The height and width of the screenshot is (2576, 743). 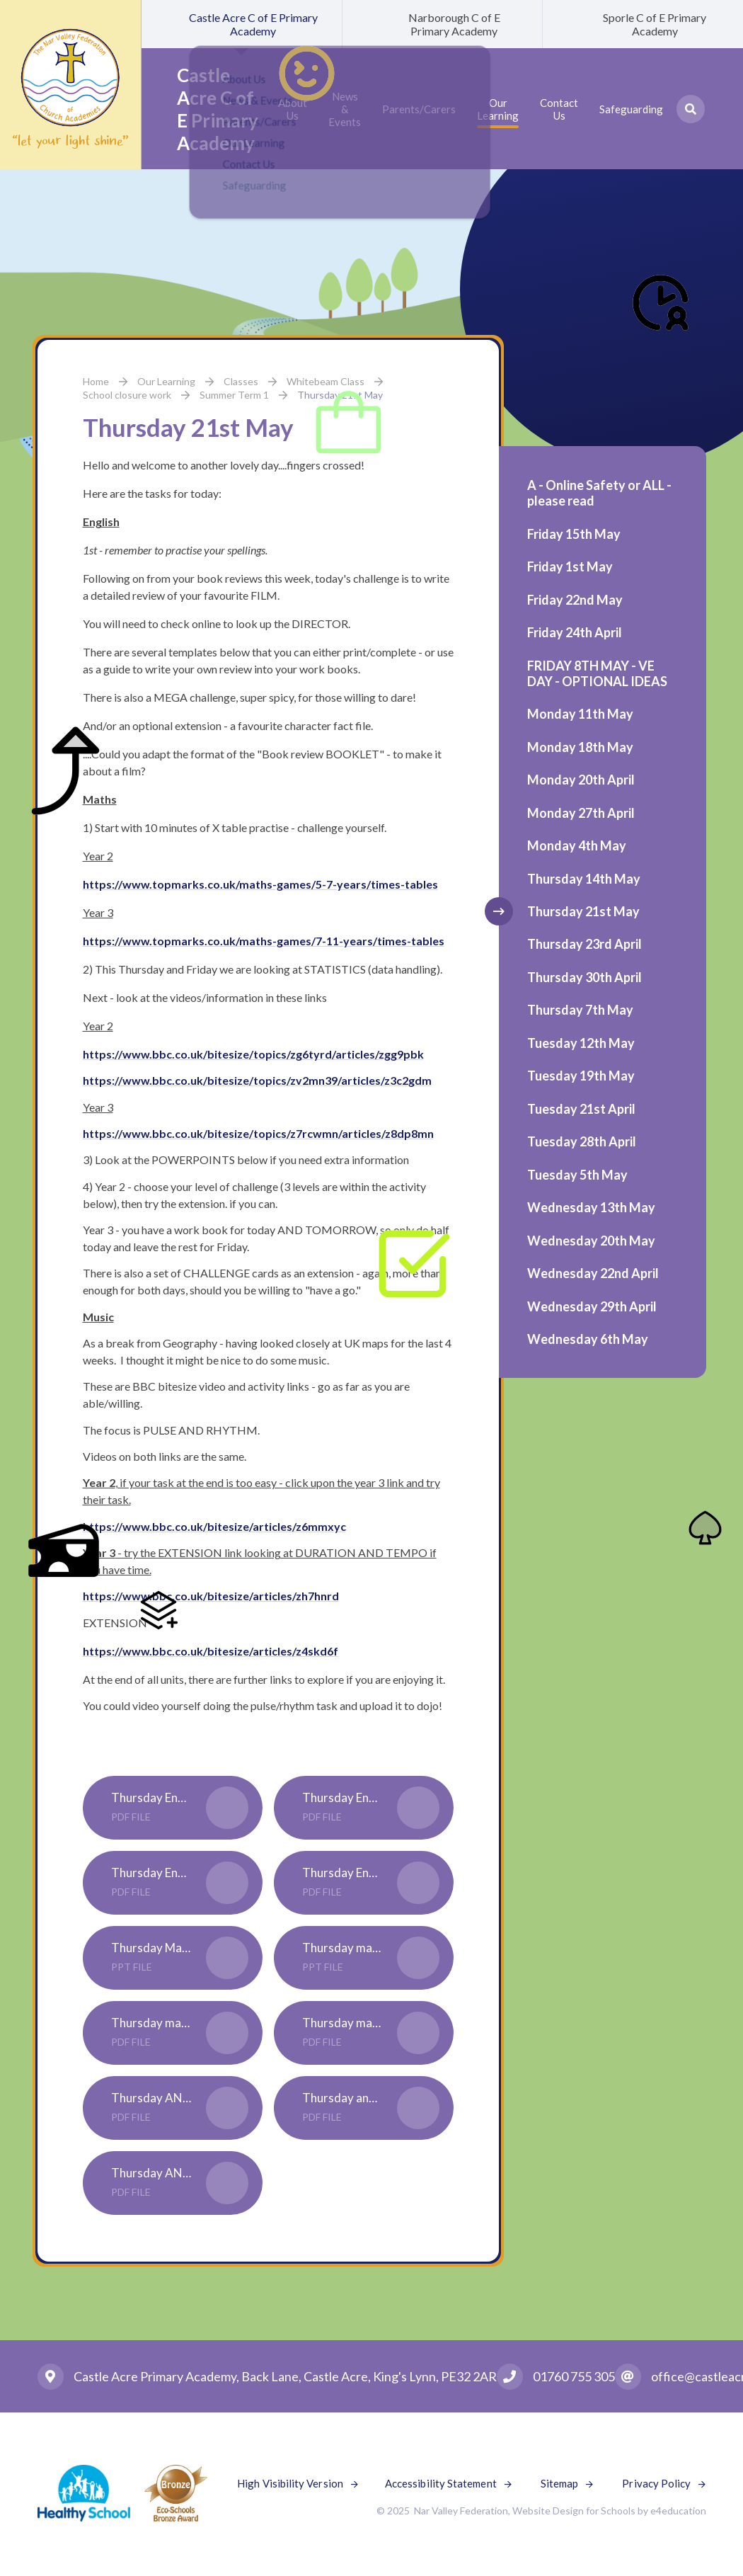 I want to click on indicates dairy or cheese-related content, so click(x=64, y=1554).